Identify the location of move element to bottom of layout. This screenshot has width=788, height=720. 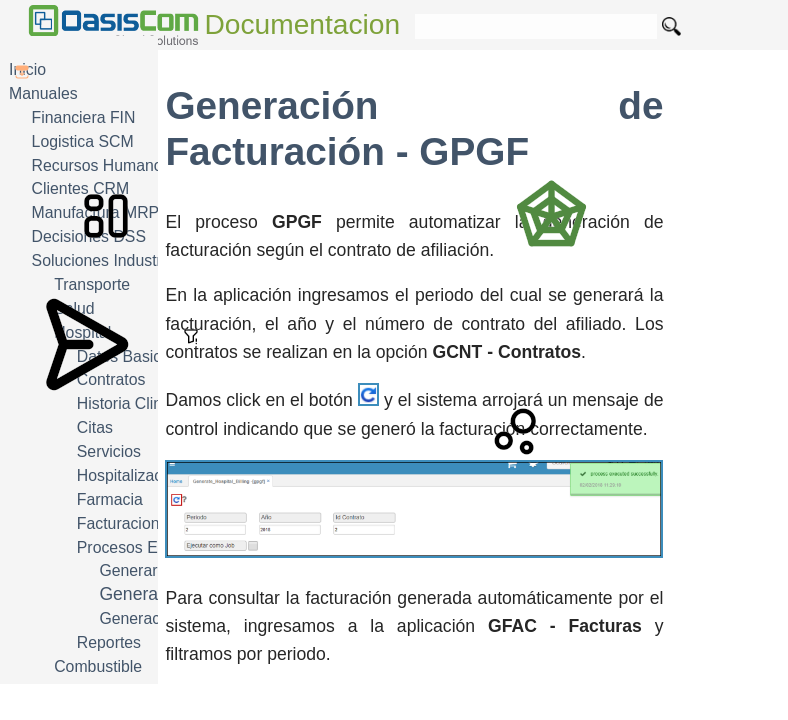
(22, 72).